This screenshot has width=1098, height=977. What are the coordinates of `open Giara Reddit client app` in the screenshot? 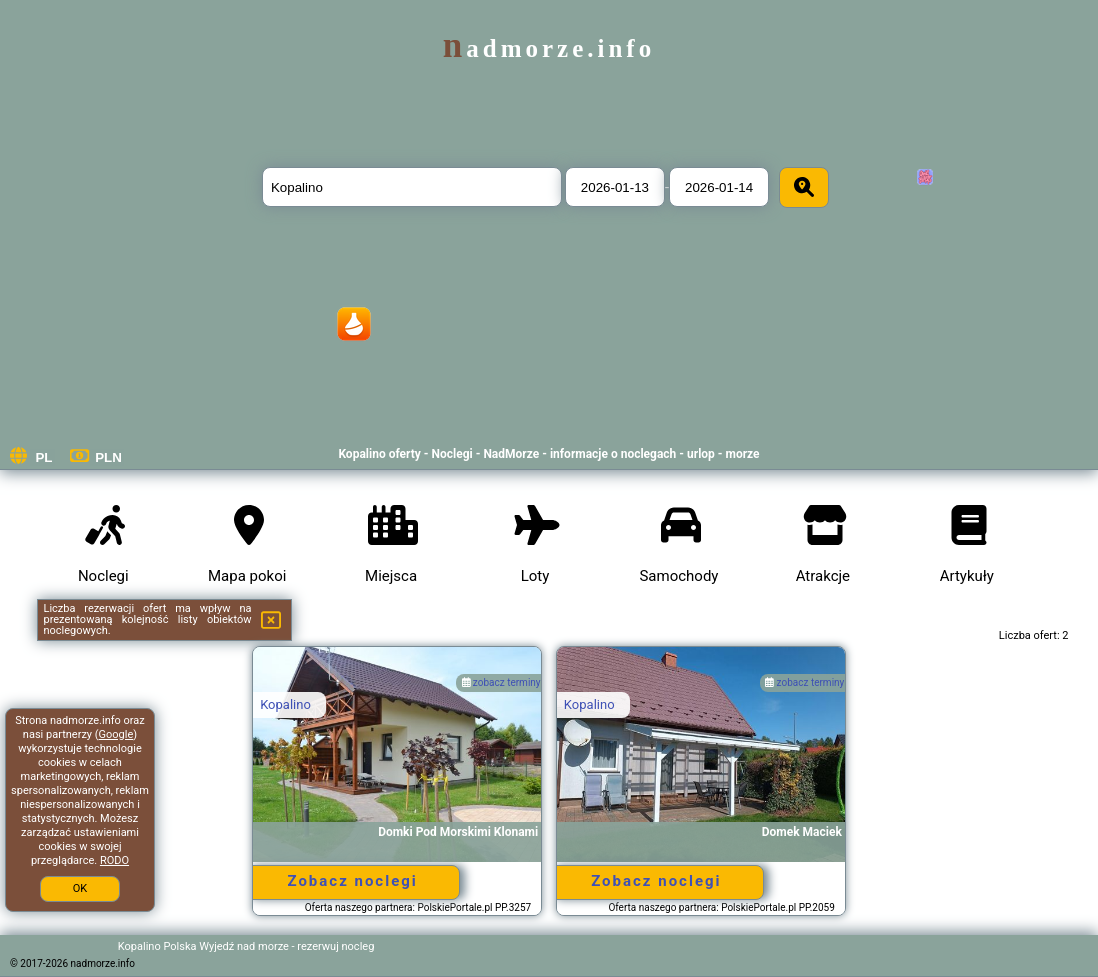 It's located at (354, 324).